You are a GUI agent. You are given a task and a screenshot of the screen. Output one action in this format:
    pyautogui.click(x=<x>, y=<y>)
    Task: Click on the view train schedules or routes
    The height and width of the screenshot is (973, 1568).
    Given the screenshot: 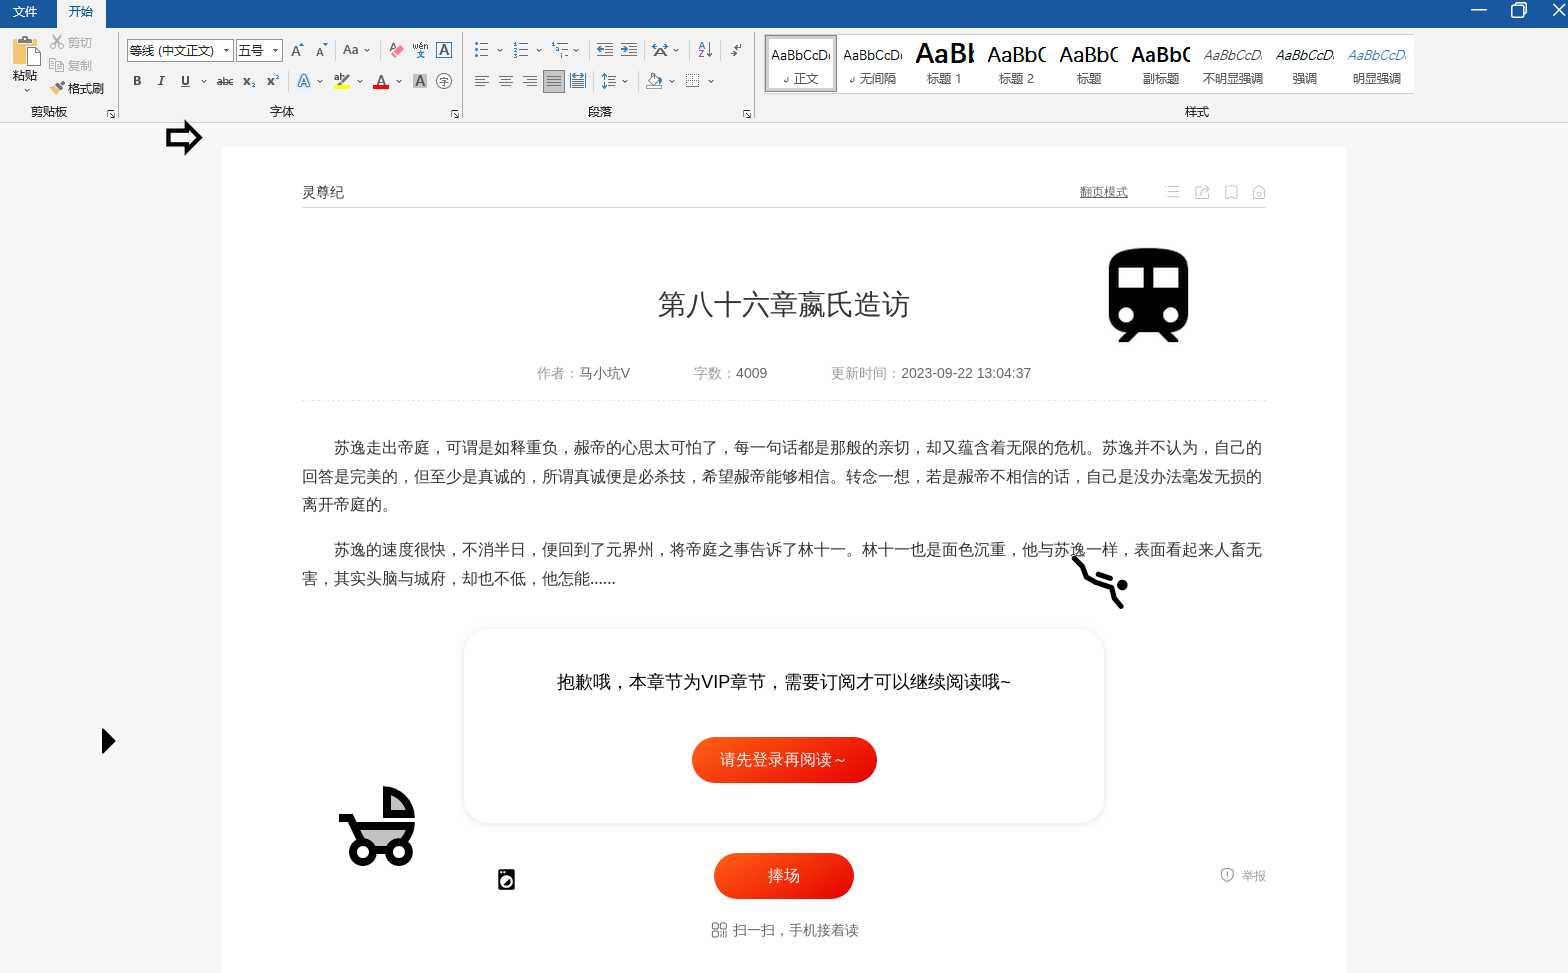 What is the action you would take?
    pyautogui.click(x=1148, y=297)
    